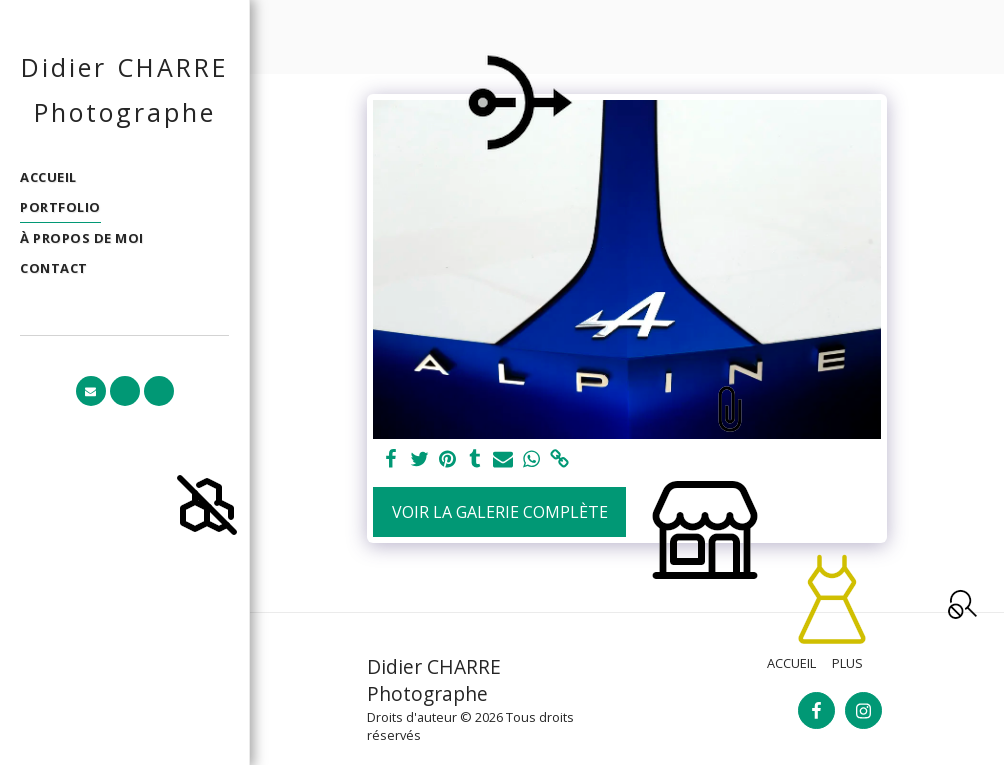 This screenshot has height=765, width=1004. I want to click on network address translation settings, so click(520, 102).